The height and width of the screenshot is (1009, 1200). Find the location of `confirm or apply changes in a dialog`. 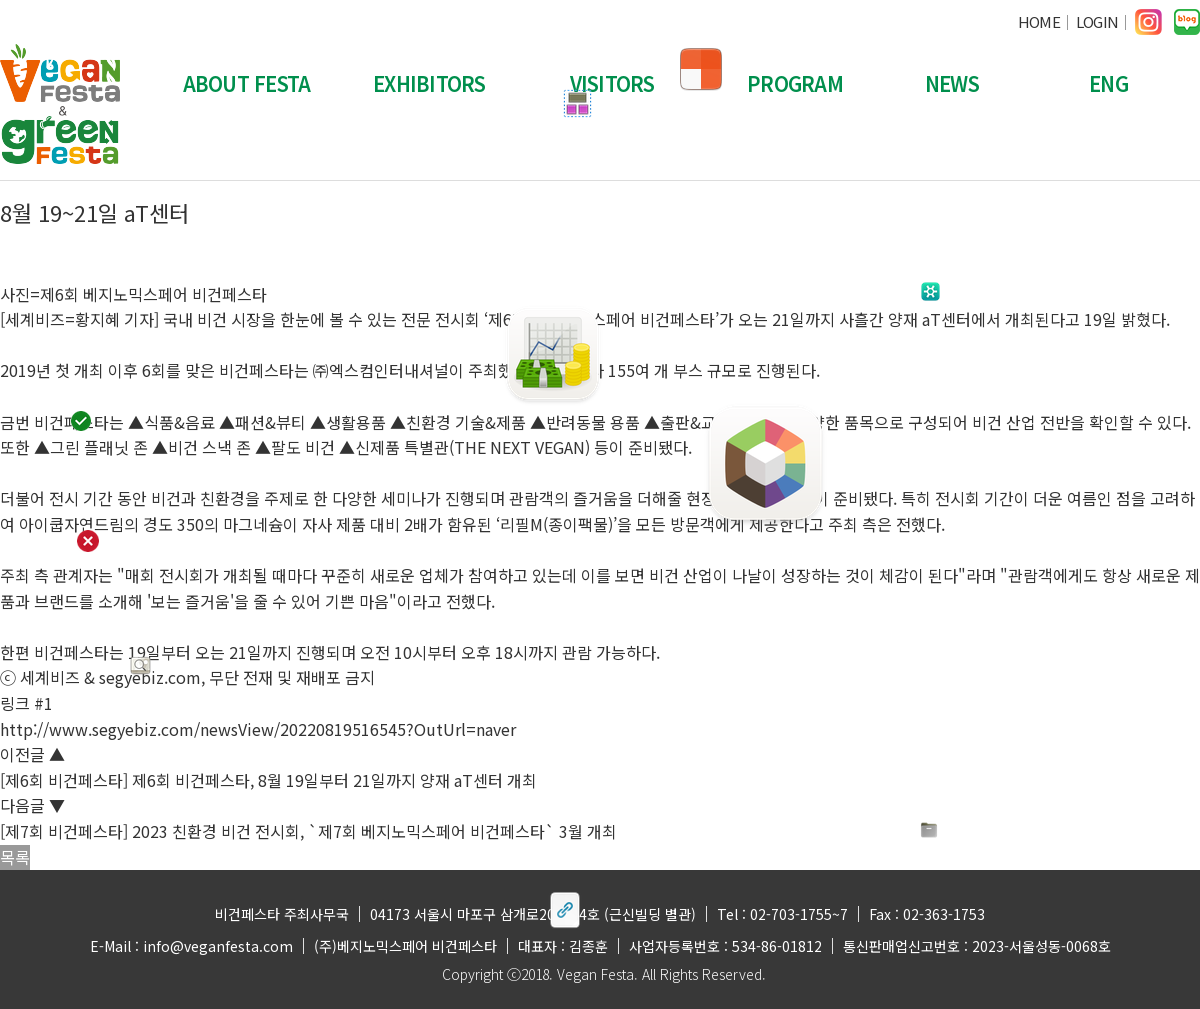

confirm or apply changes in a dialog is located at coordinates (81, 421).